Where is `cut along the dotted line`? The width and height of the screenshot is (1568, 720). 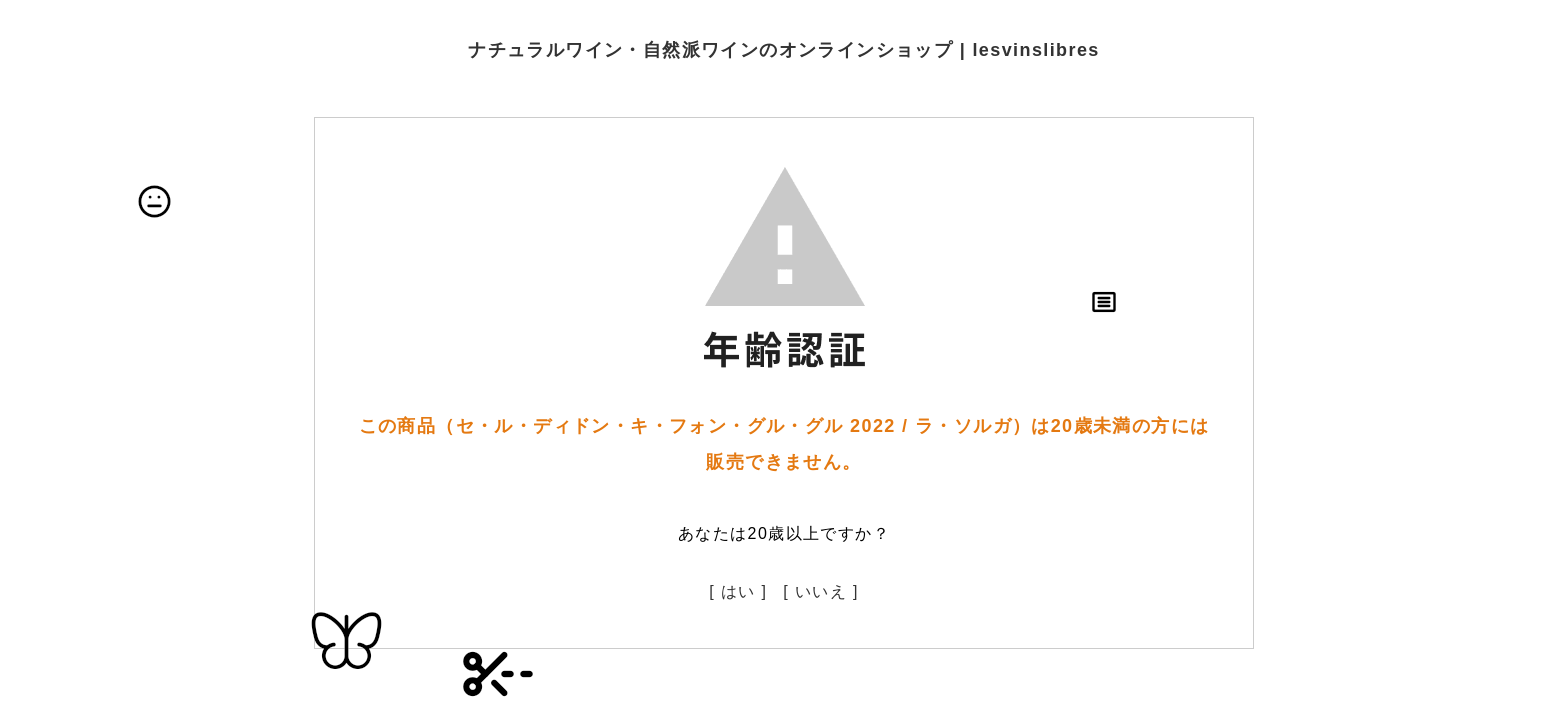
cut along the dotted line is located at coordinates (498, 674).